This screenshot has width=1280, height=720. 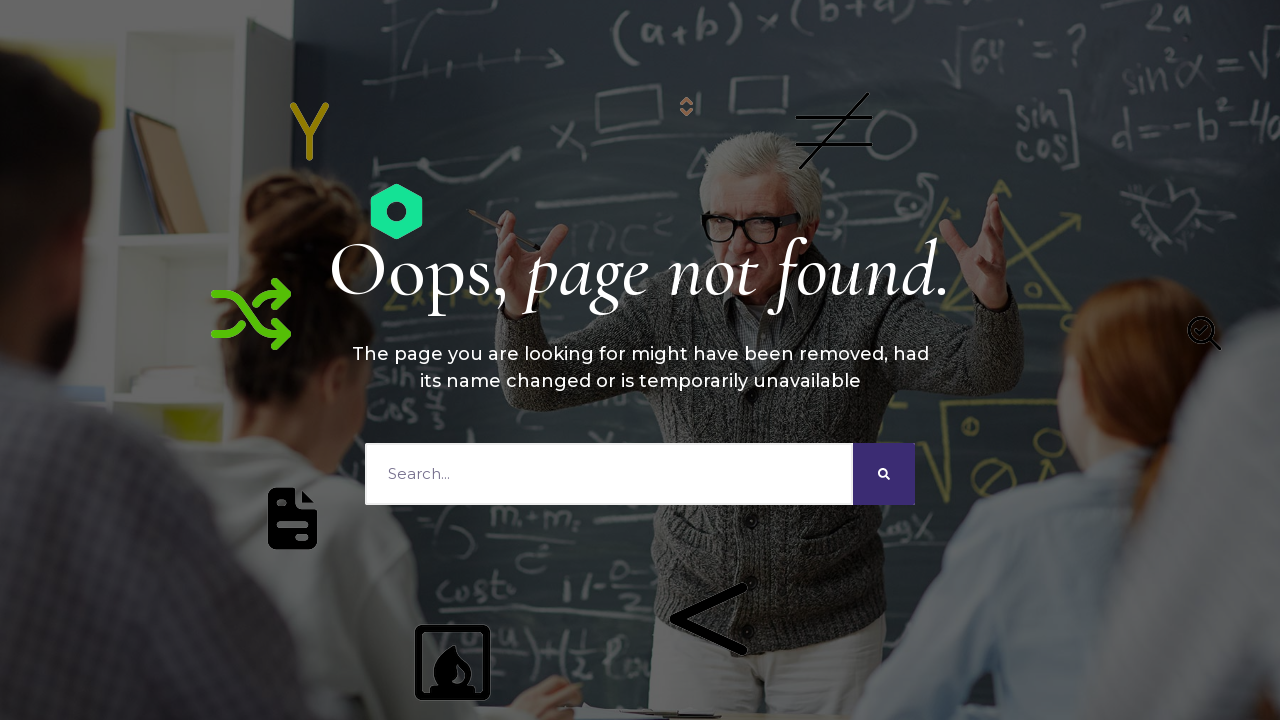 I want to click on access fireplace or heating controls, so click(x=452, y=662).